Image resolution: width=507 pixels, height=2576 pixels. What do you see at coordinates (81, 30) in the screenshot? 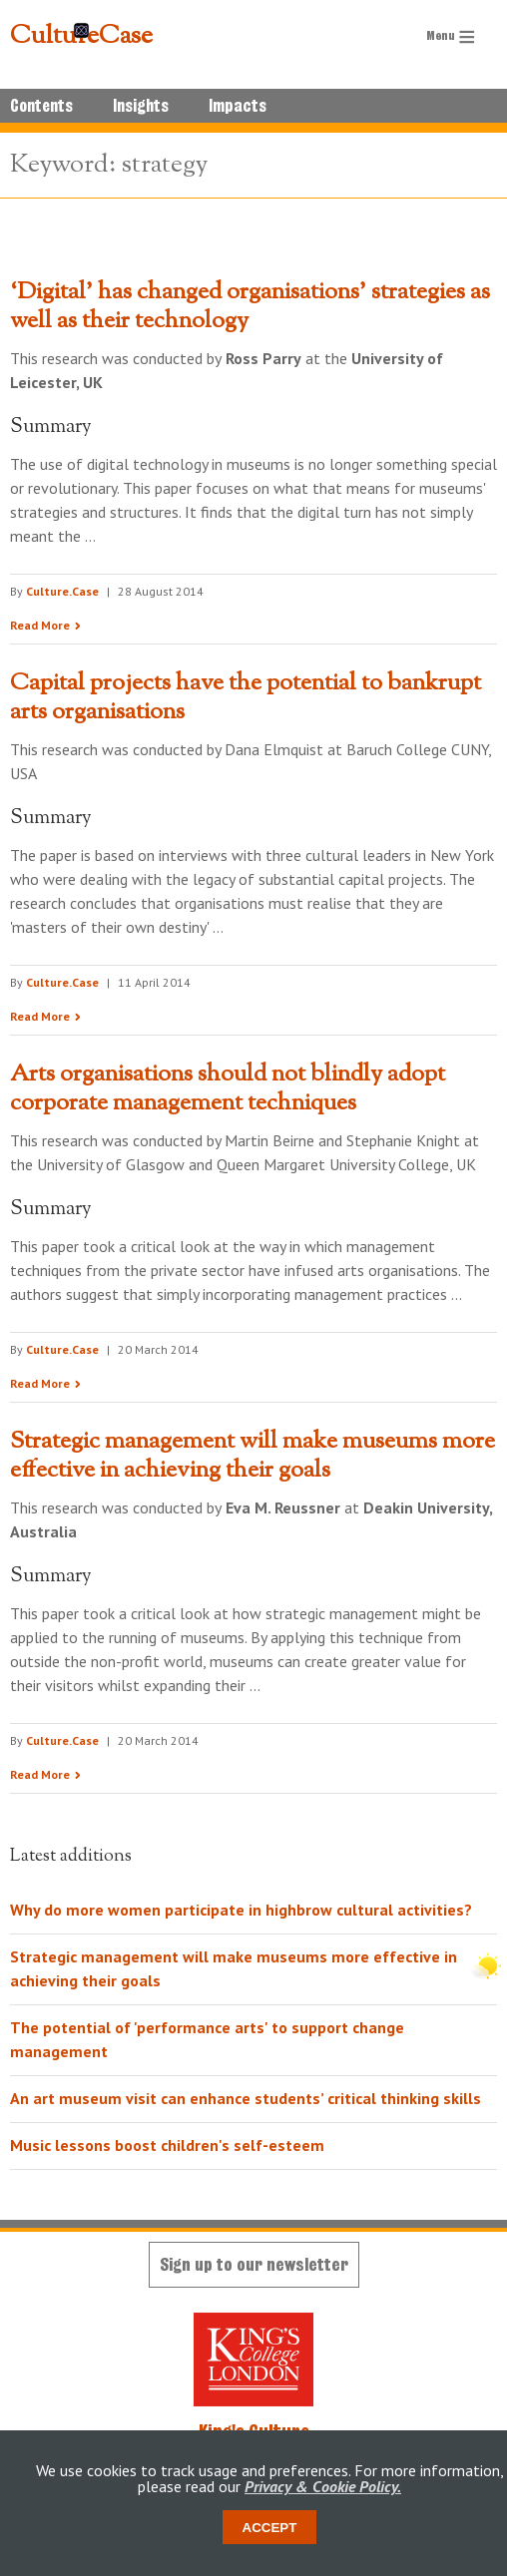
I see `open ladybird web browser` at bounding box center [81, 30].